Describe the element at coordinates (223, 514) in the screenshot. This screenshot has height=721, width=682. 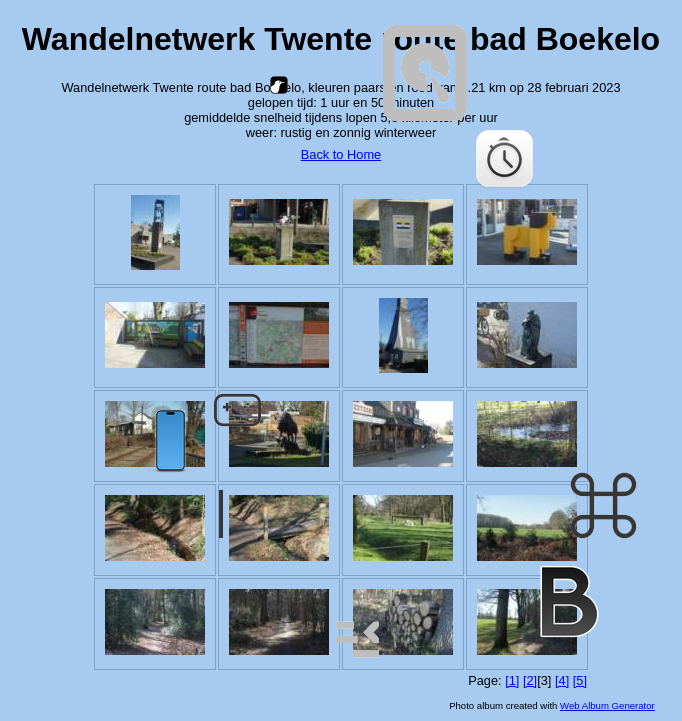
I see `visual divider between UI elements` at that location.